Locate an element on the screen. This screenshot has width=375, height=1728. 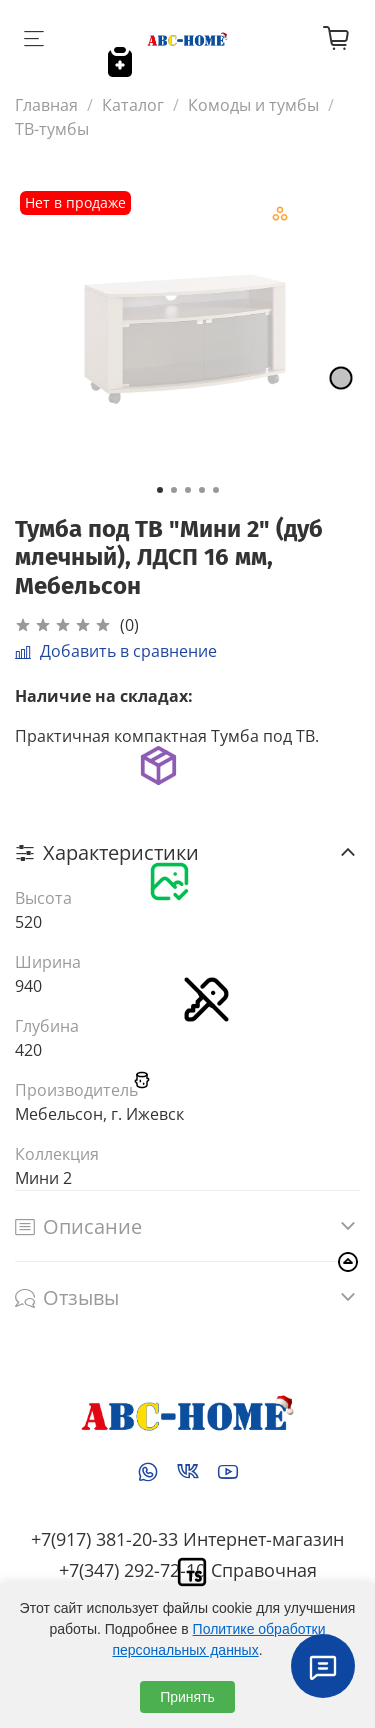
photo successfully uploaded is located at coordinates (169, 881).